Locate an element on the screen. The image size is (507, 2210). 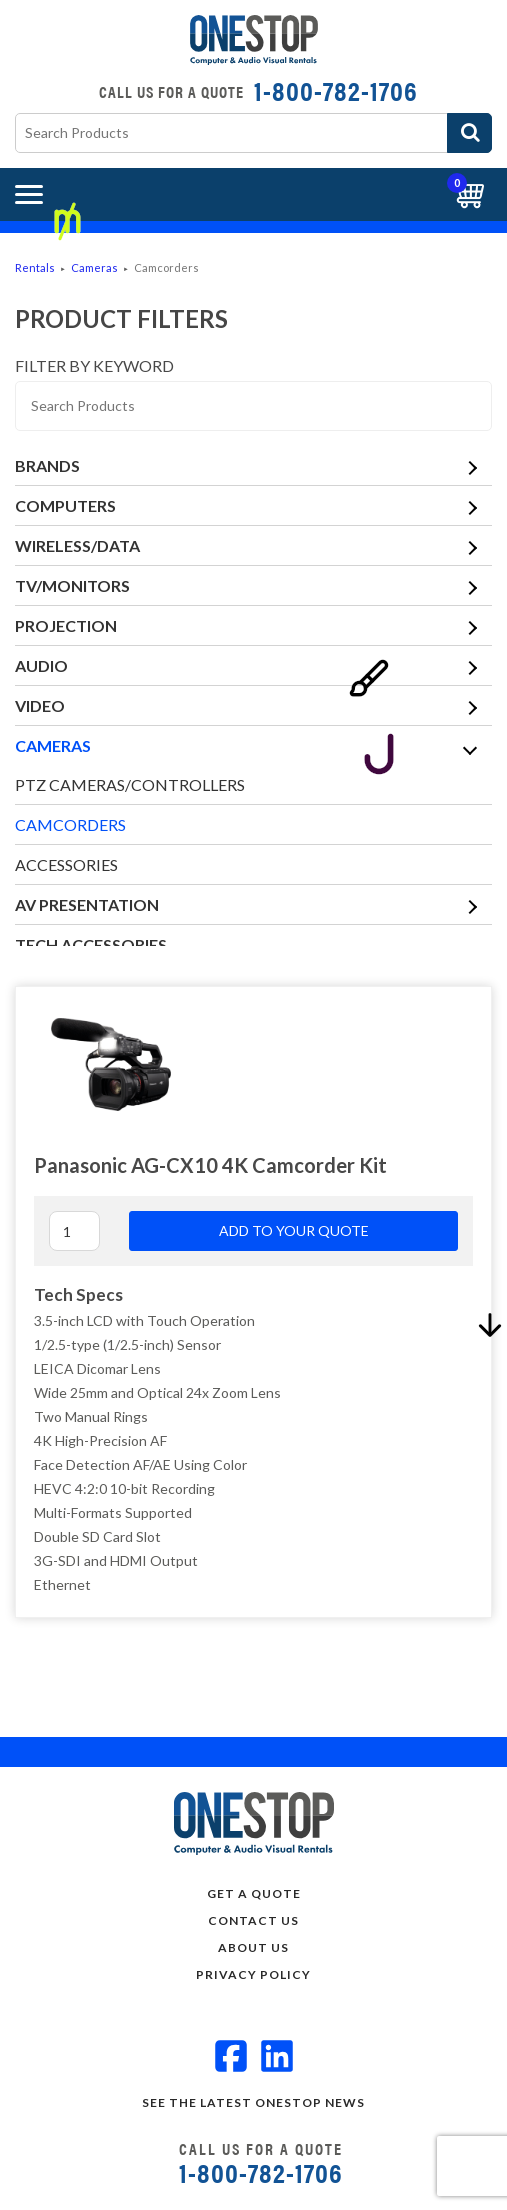
access drawing or painting tools is located at coordinates (369, 679).